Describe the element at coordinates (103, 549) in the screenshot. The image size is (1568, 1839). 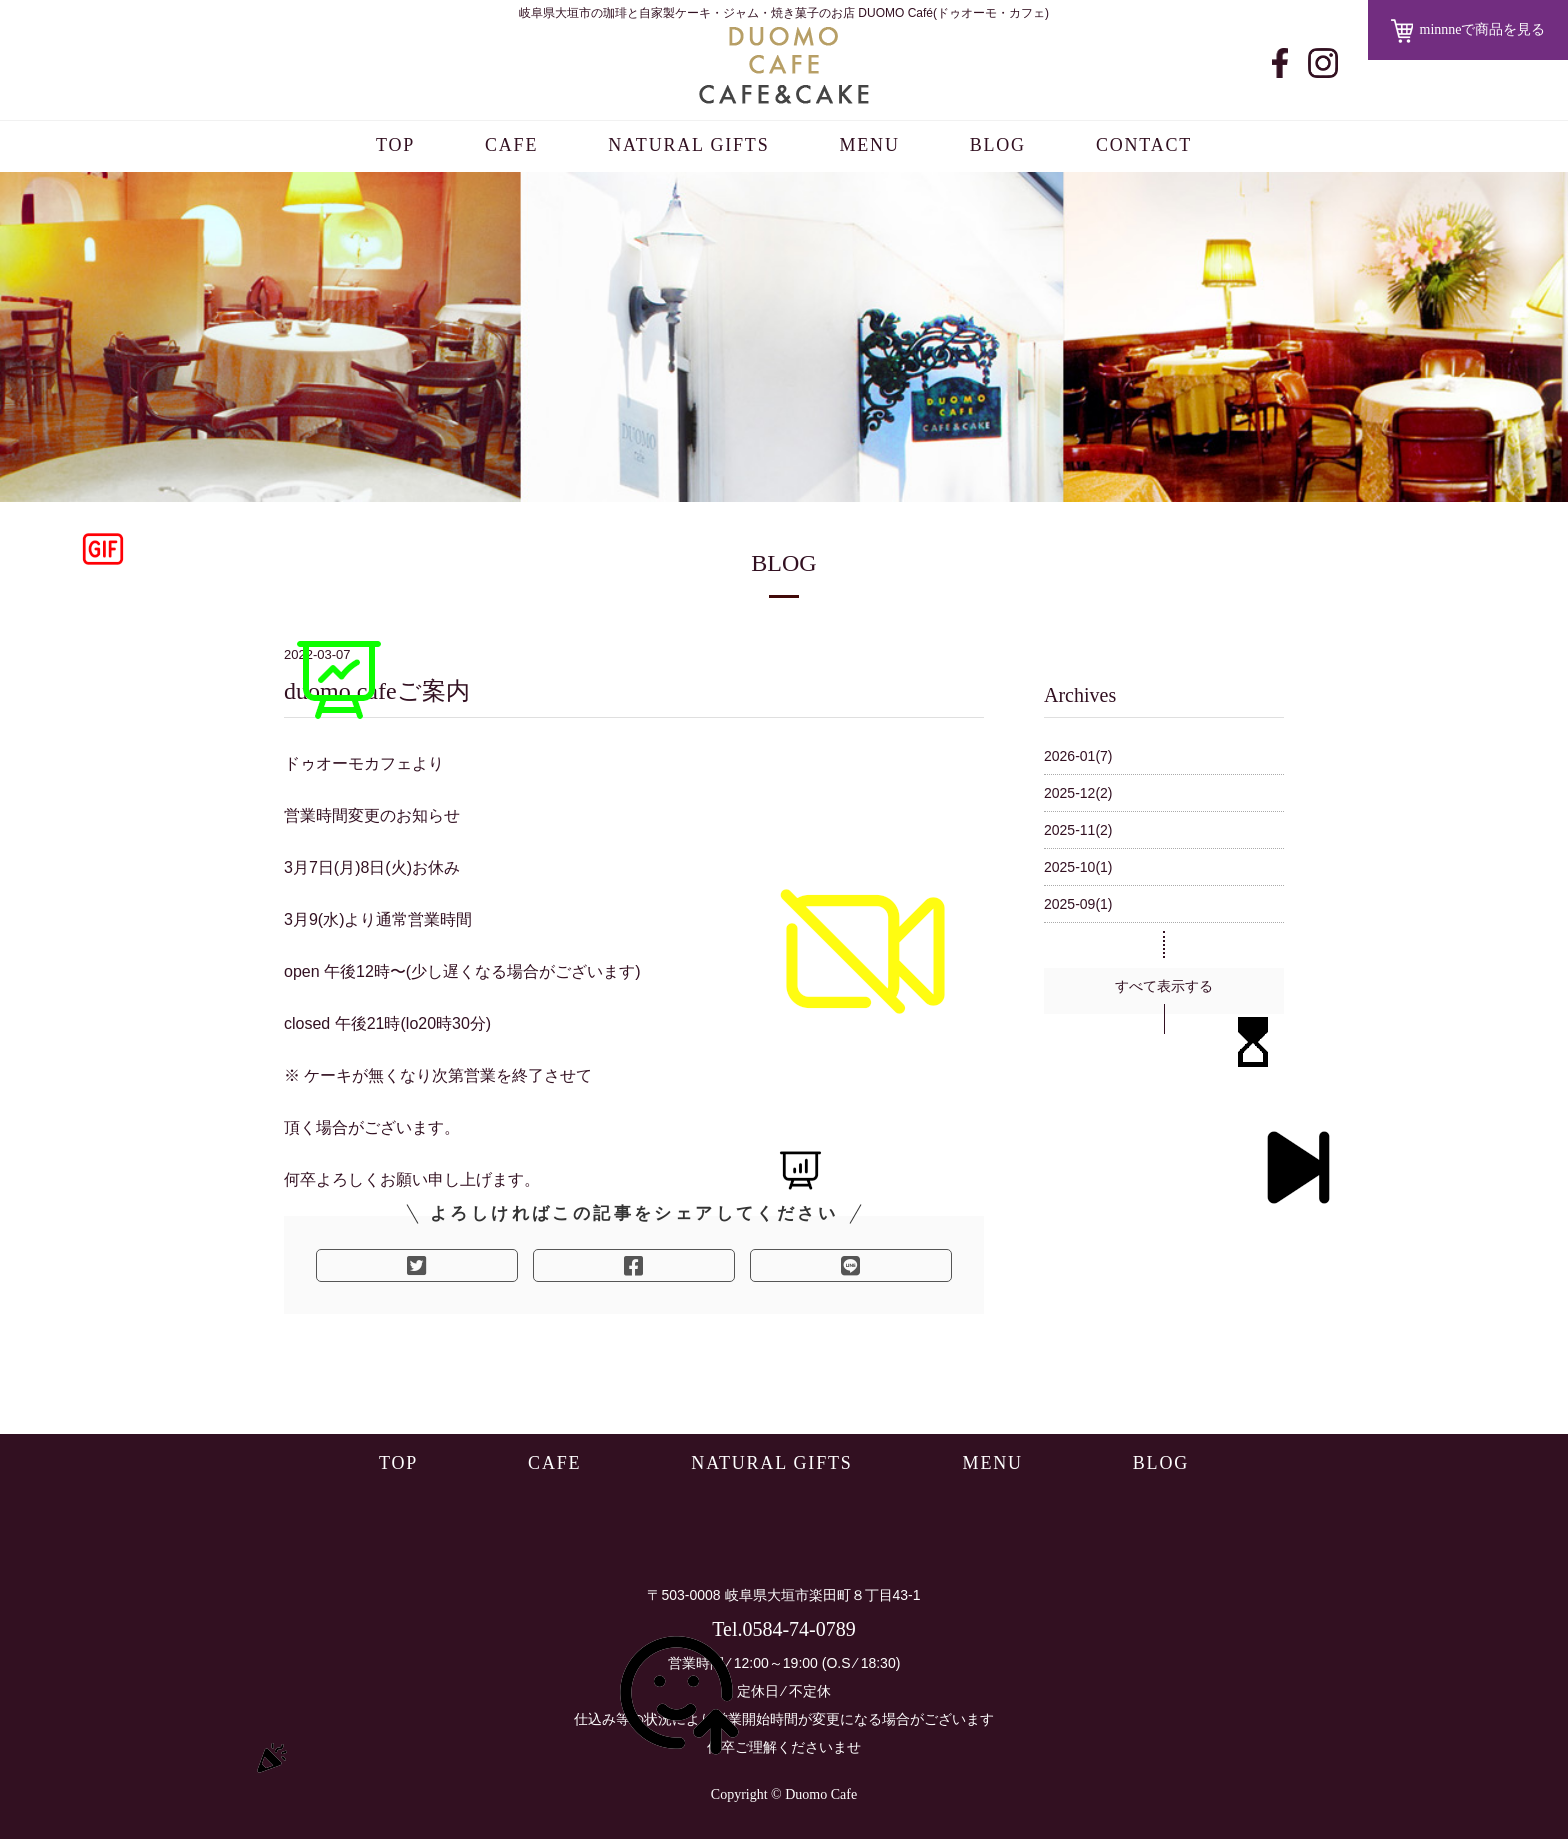
I see `insert a GIF into your message` at that location.